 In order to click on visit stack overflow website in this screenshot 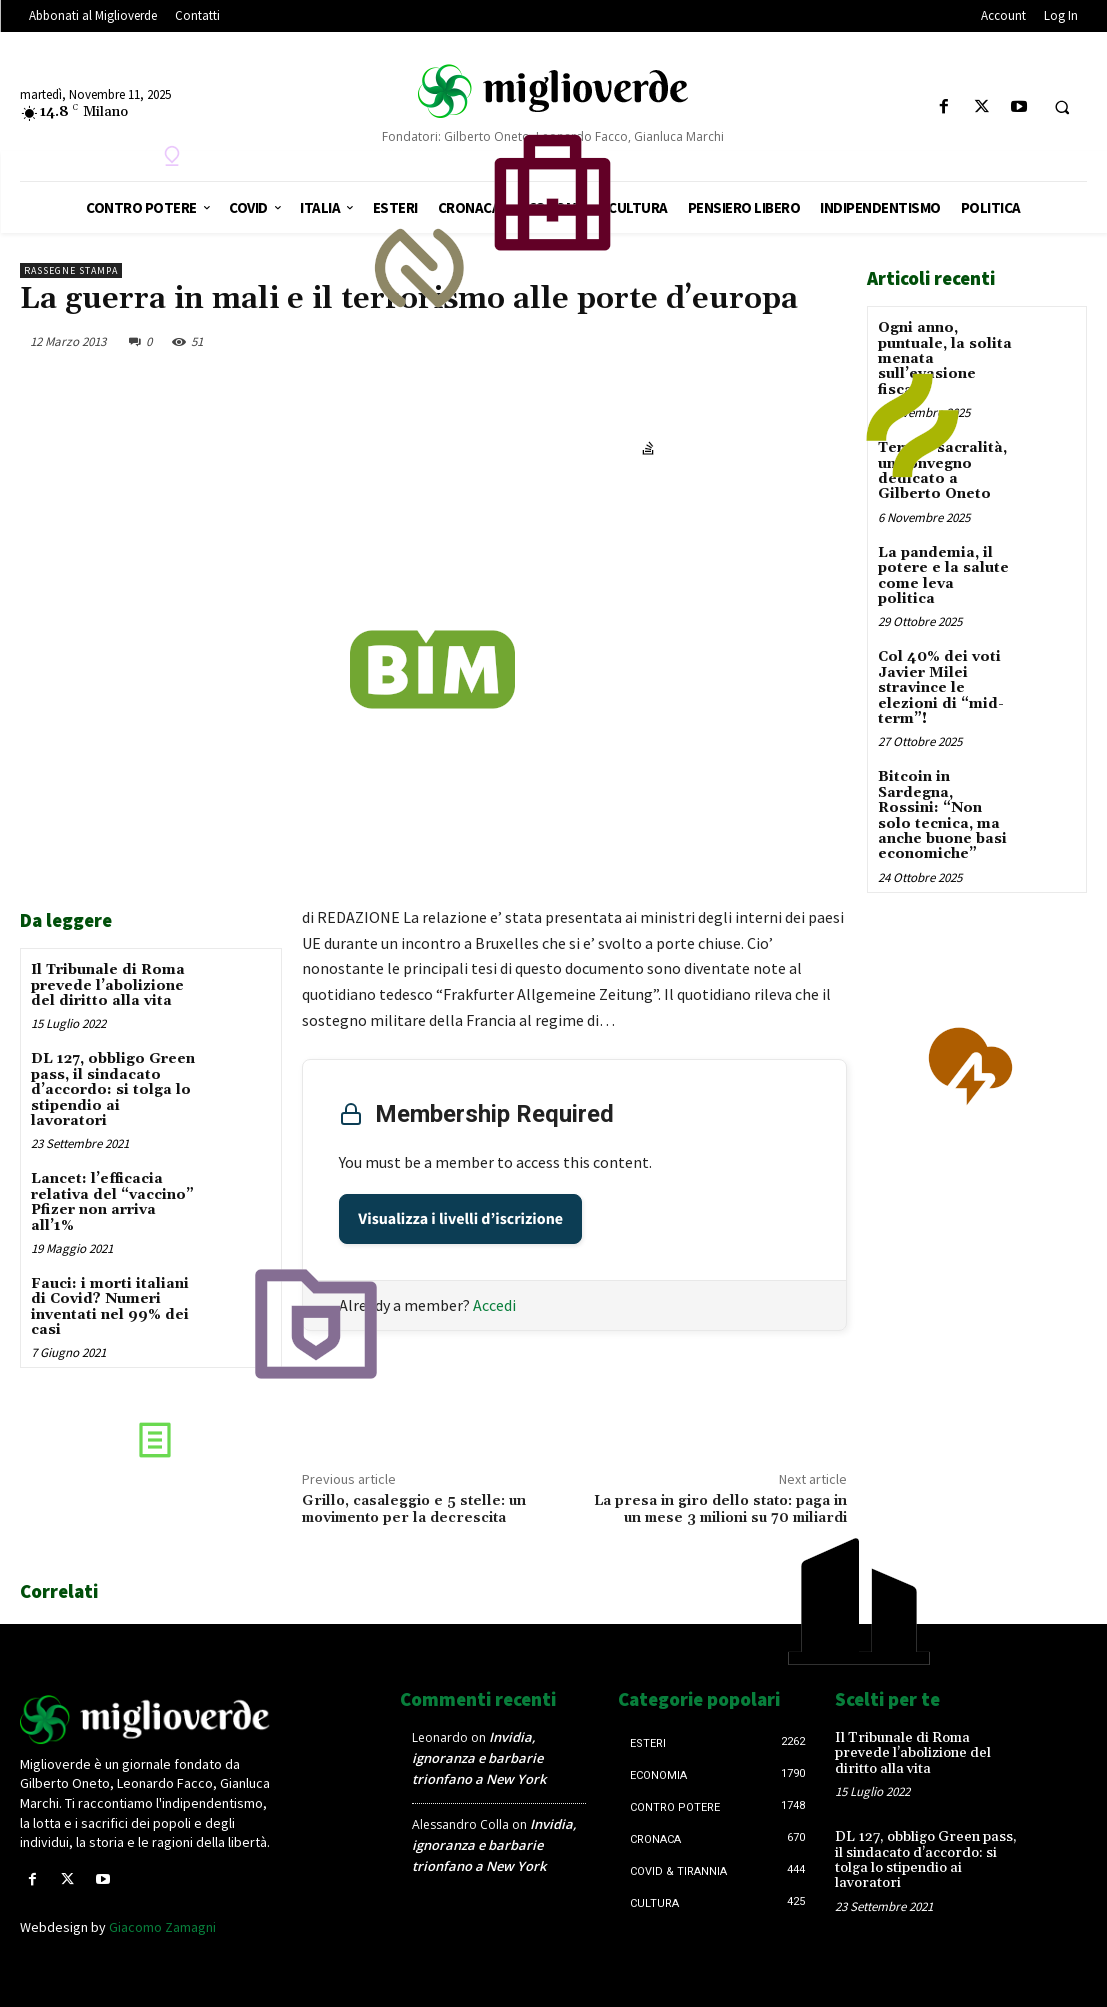, I will do `click(648, 448)`.